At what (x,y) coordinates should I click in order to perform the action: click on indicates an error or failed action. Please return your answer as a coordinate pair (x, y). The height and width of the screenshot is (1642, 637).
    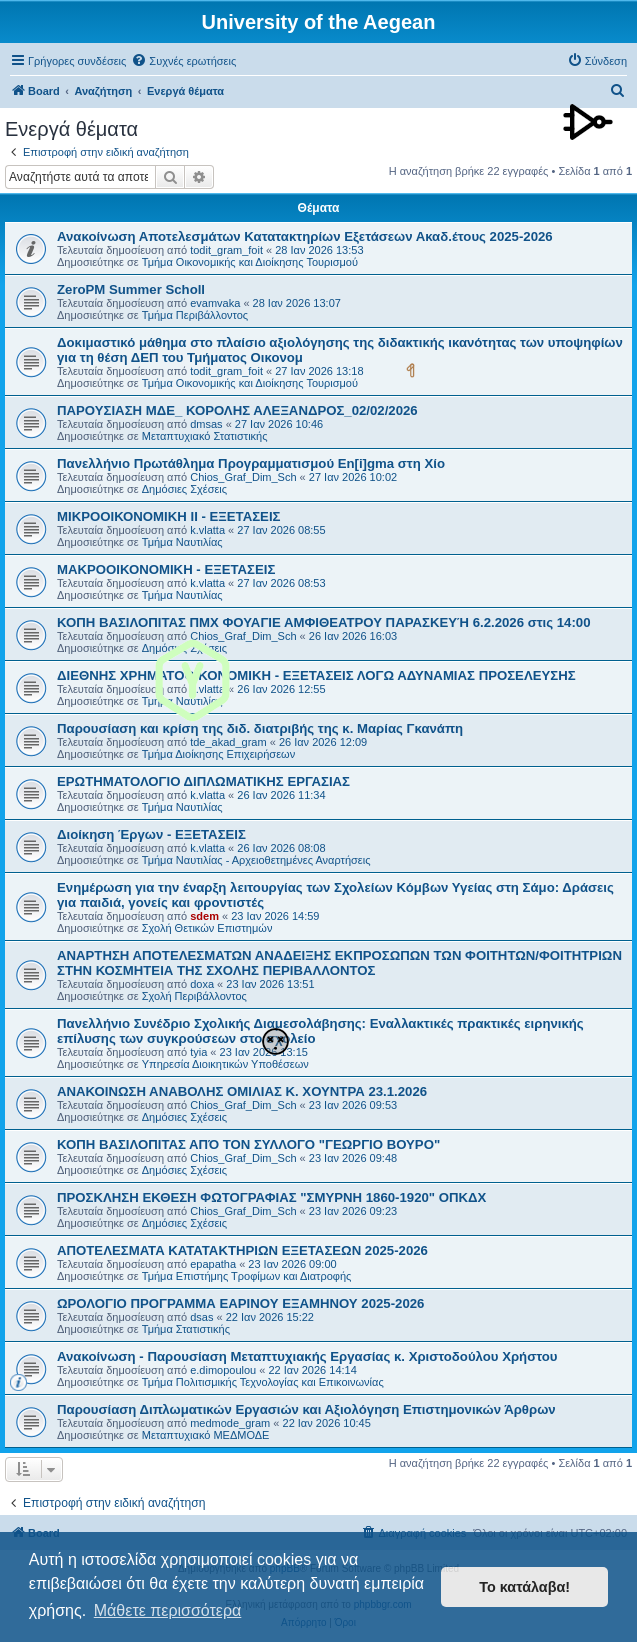
    Looking at the image, I should click on (275, 1041).